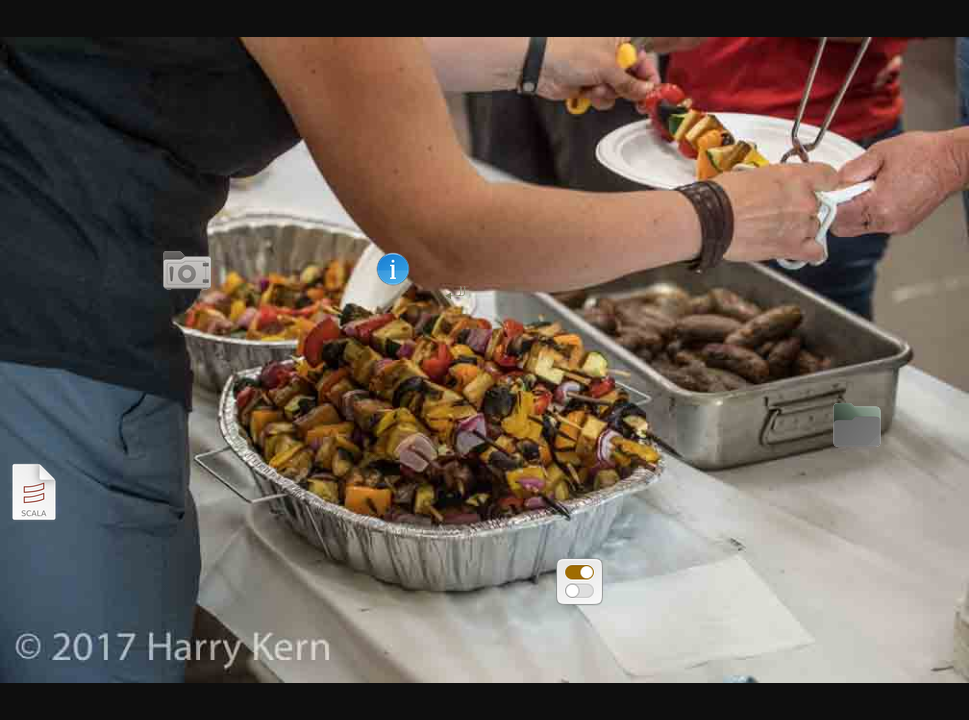 The width and height of the screenshot is (969, 720). Describe the element at coordinates (187, 271) in the screenshot. I see `access a secure or locked folder` at that location.